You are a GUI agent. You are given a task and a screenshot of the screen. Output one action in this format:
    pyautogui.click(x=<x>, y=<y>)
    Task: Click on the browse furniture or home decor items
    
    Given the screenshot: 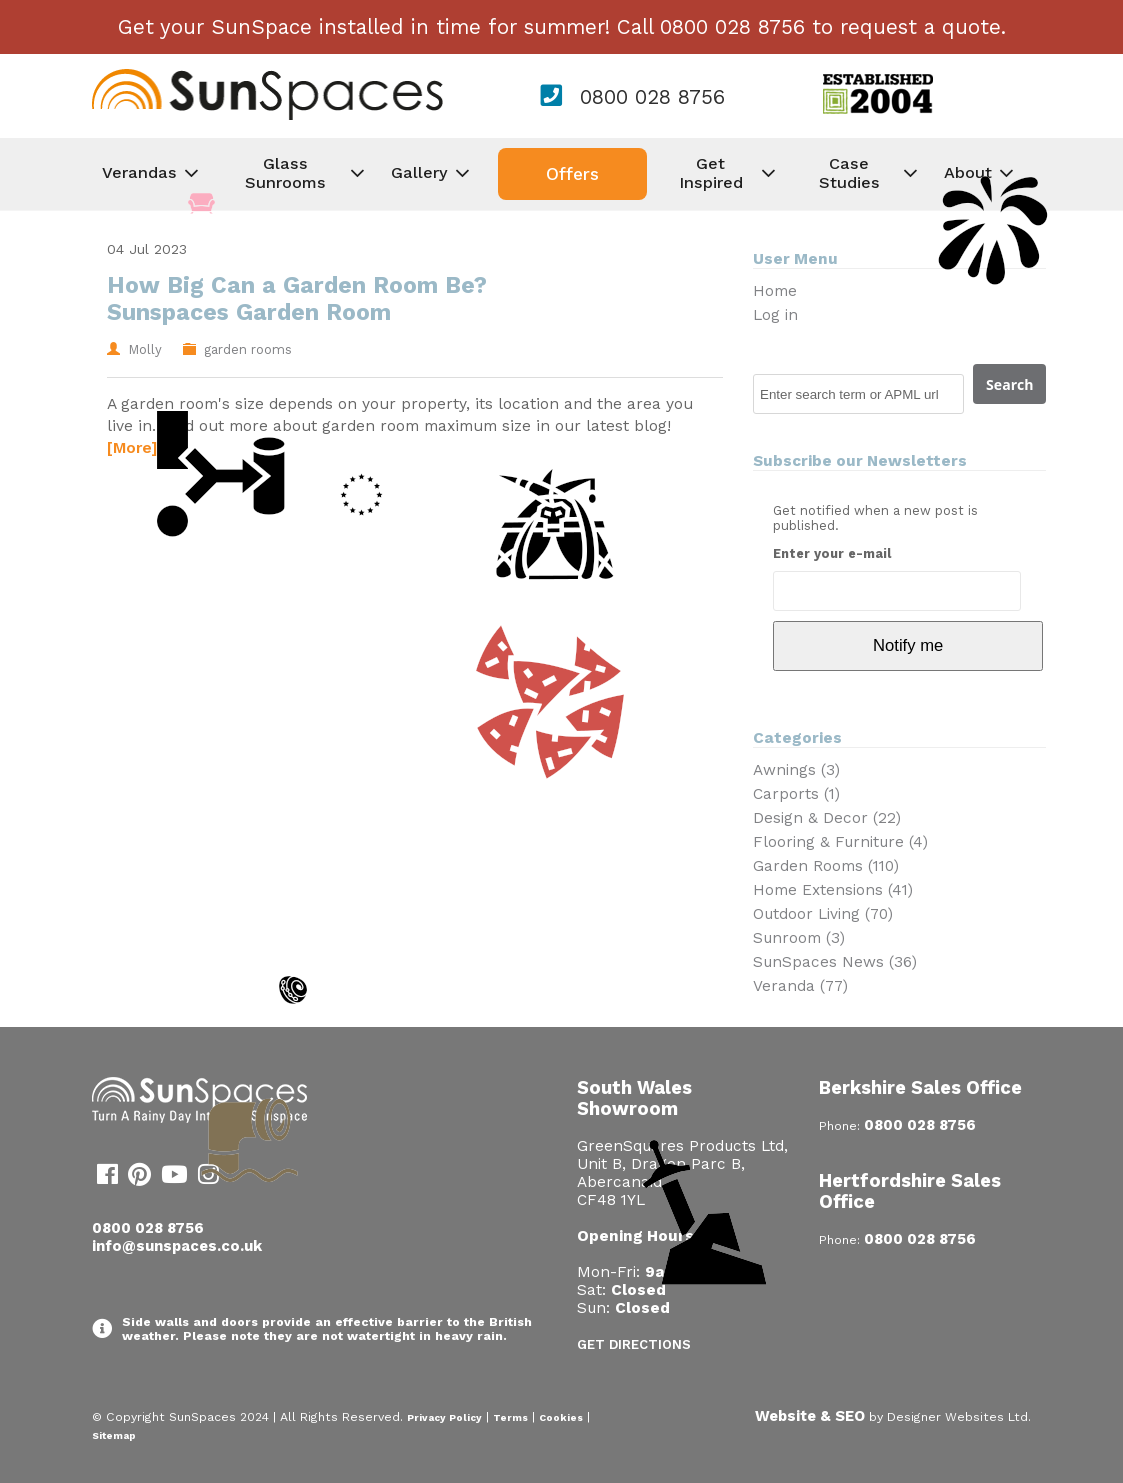 What is the action you would take?
    pyautogui.click(x=201, y=203)
    